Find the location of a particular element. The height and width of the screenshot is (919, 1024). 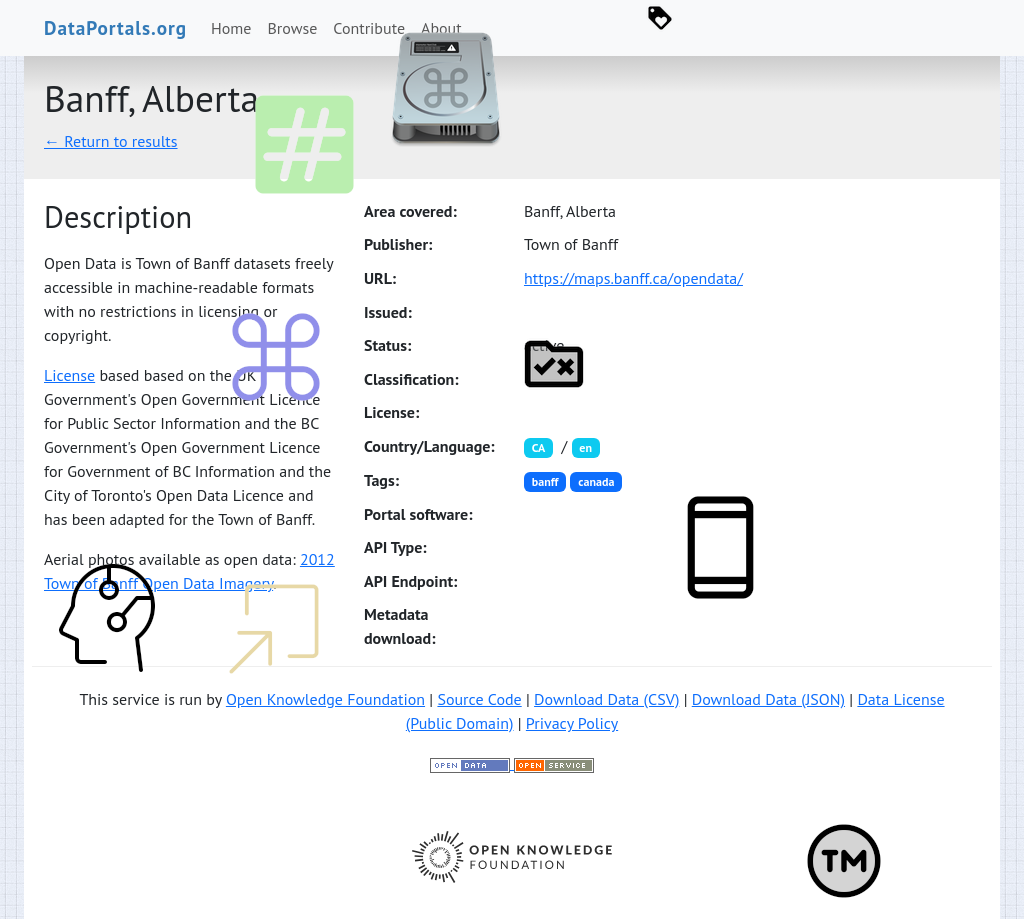

view loyalty rewards or points is located at coordinates (660, 18).